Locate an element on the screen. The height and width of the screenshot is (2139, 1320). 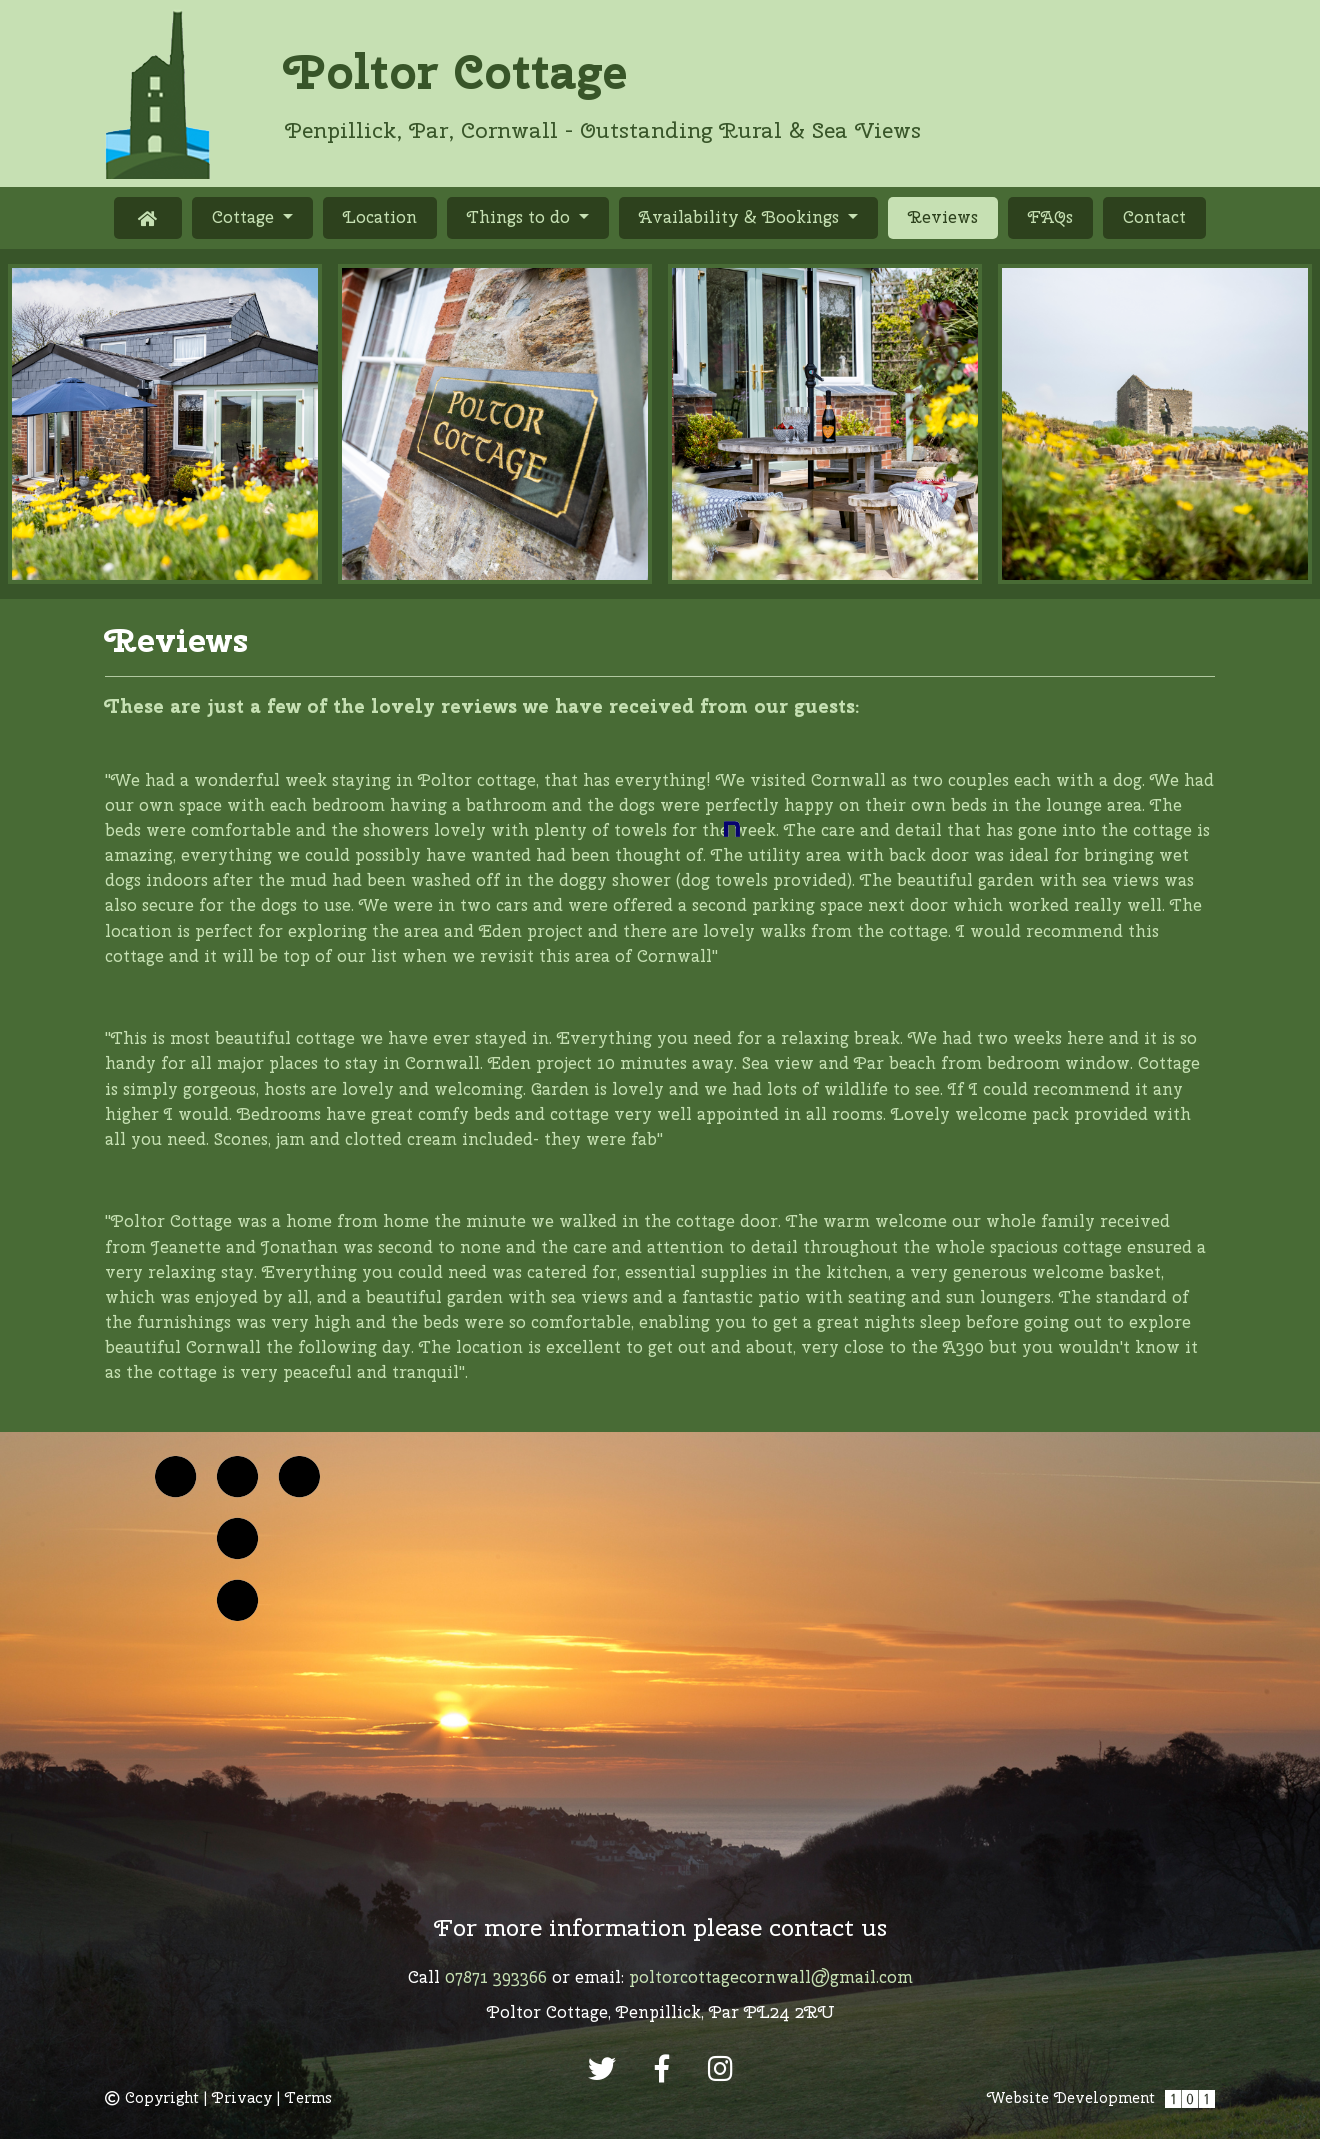
visit tistory blog platform is located at coordinates (237, 1538).